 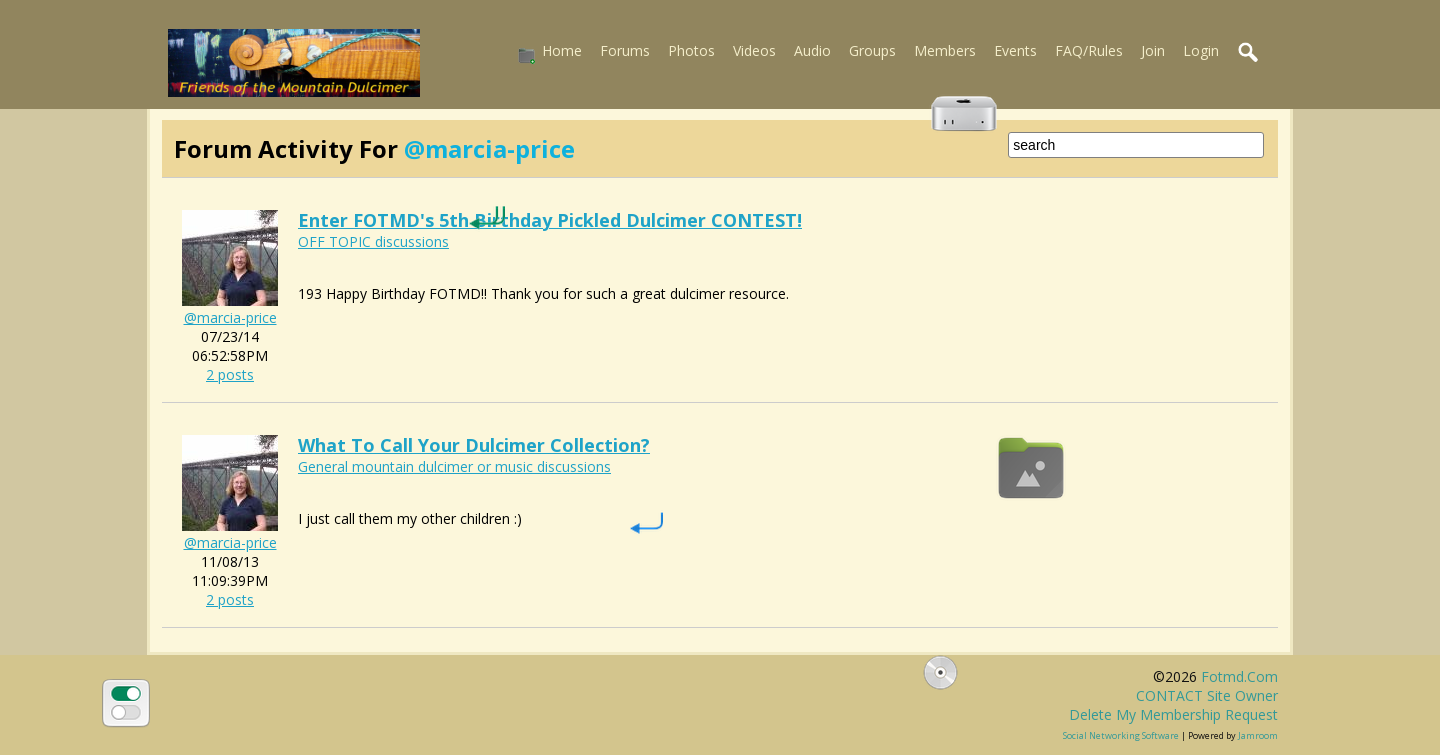 I want to click on open unity tweak tool to customize desktop settings, so click(x=126, y=703).